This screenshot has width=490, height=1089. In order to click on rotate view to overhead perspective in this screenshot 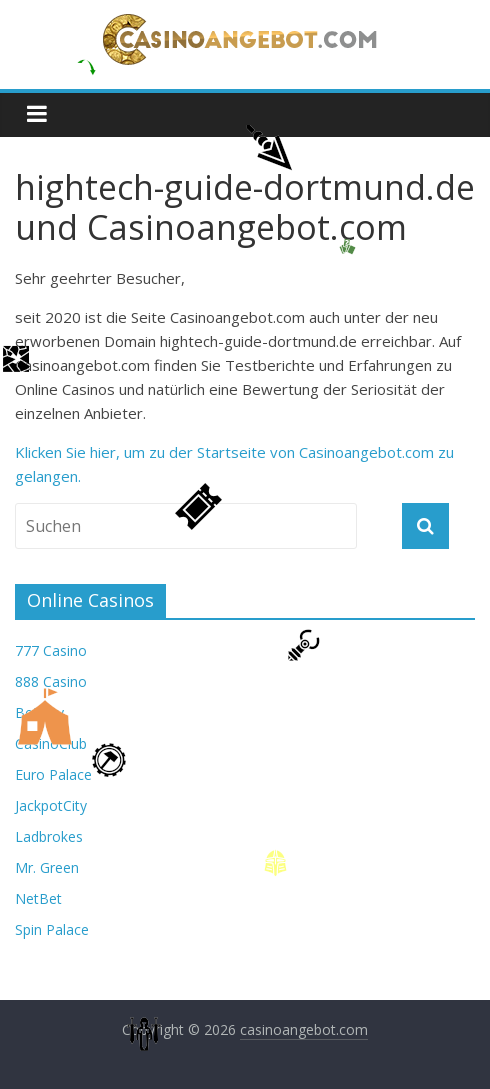, I will do `click(86, 67)`.